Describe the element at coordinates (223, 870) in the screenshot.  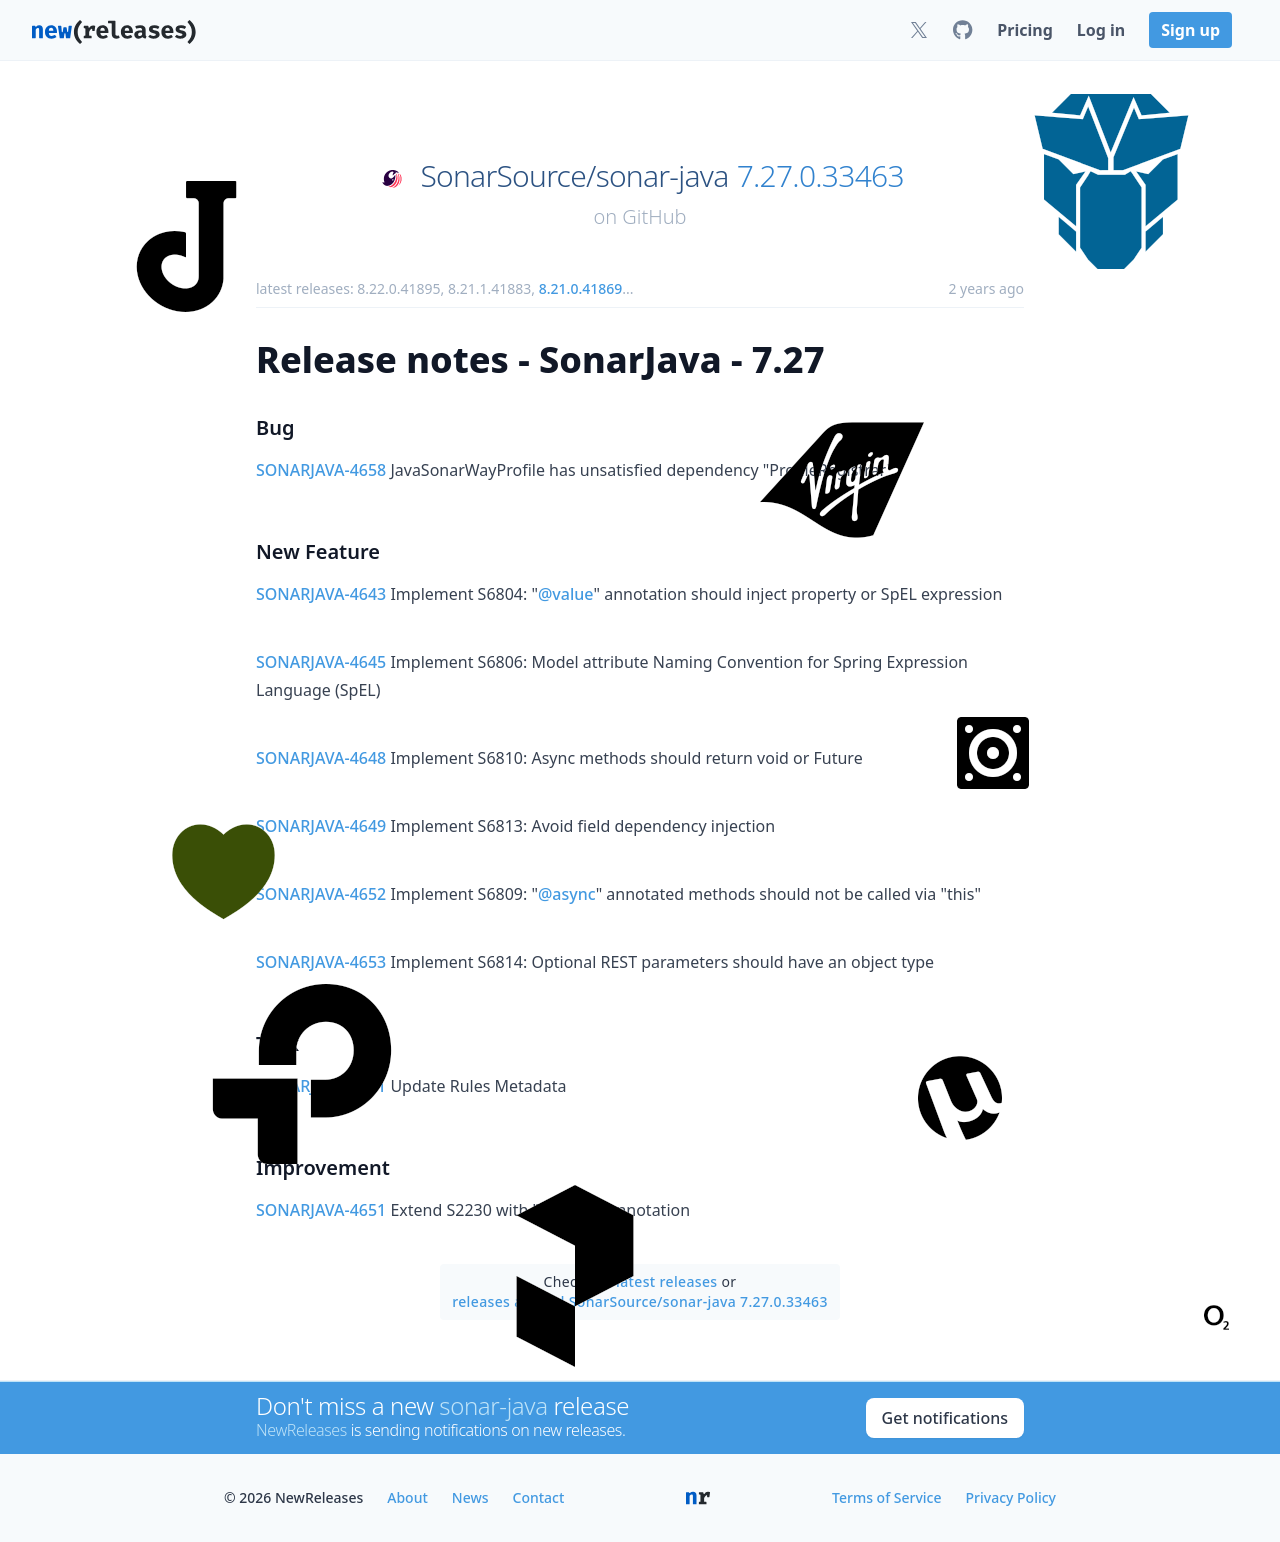
I see `add to favorites` at that location.